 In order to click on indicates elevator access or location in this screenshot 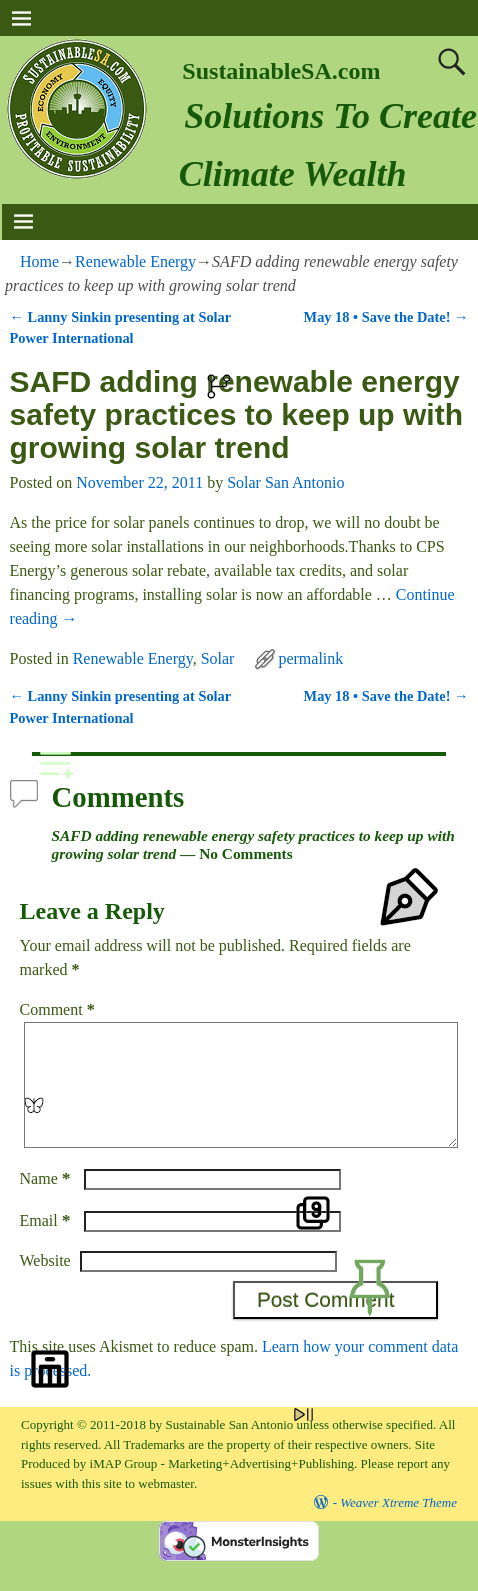, I will do `click(50, 1369)`.